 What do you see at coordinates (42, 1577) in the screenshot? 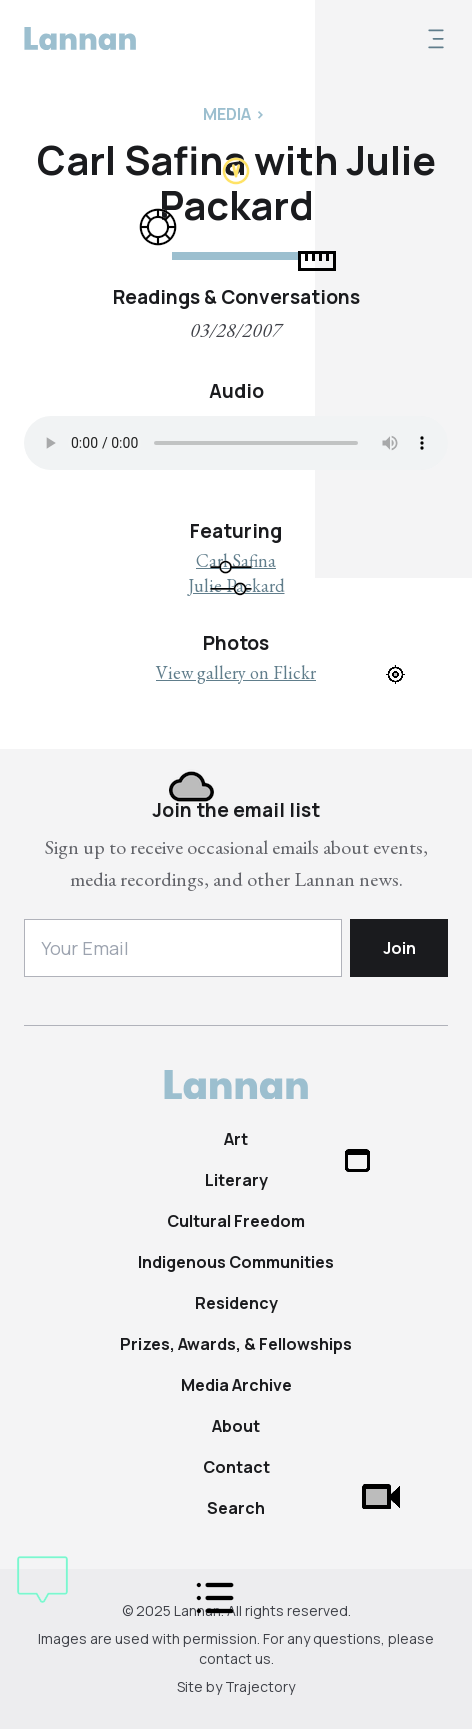
I see `open chat or messaging` at bounding box center [42, 1577].